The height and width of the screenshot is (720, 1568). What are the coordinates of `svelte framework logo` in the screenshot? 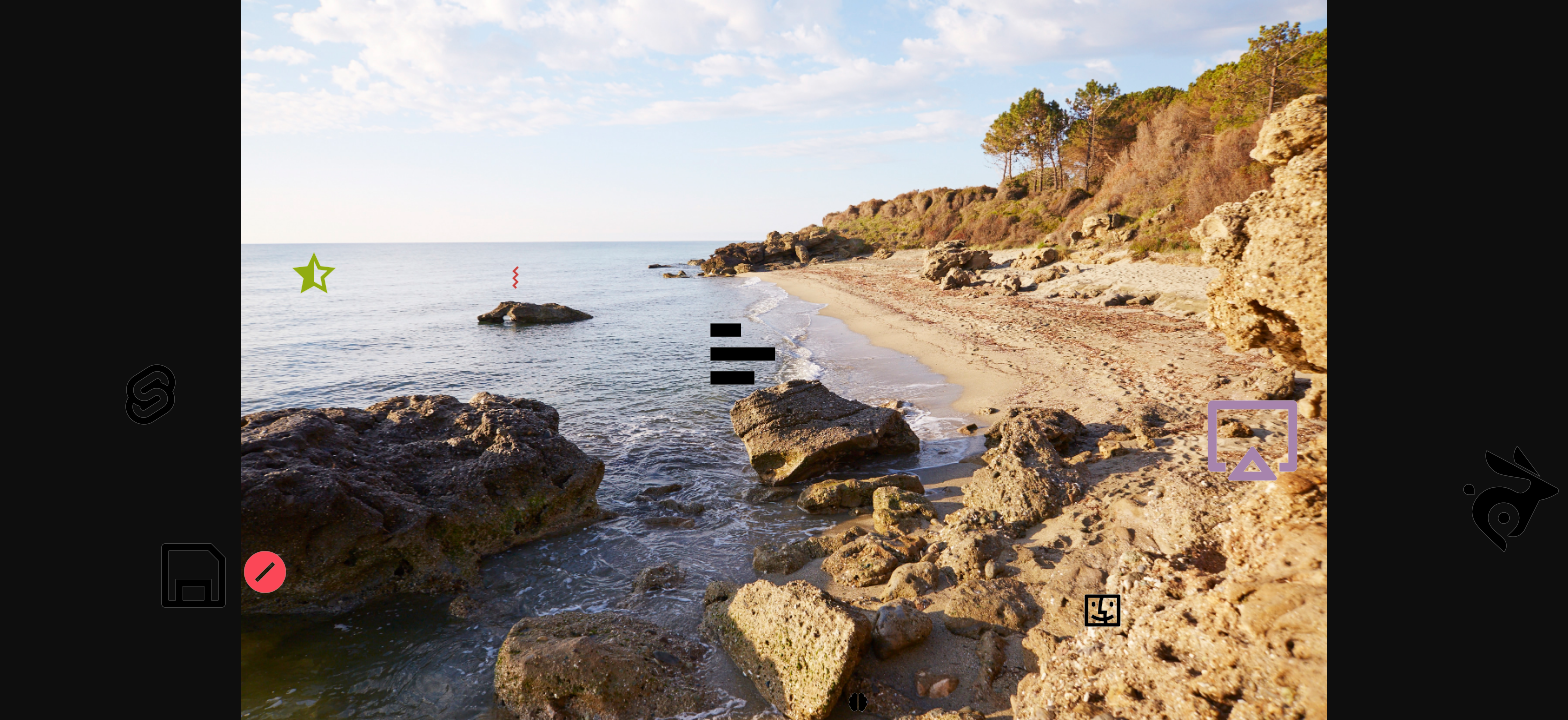 It's located at (150, 394).